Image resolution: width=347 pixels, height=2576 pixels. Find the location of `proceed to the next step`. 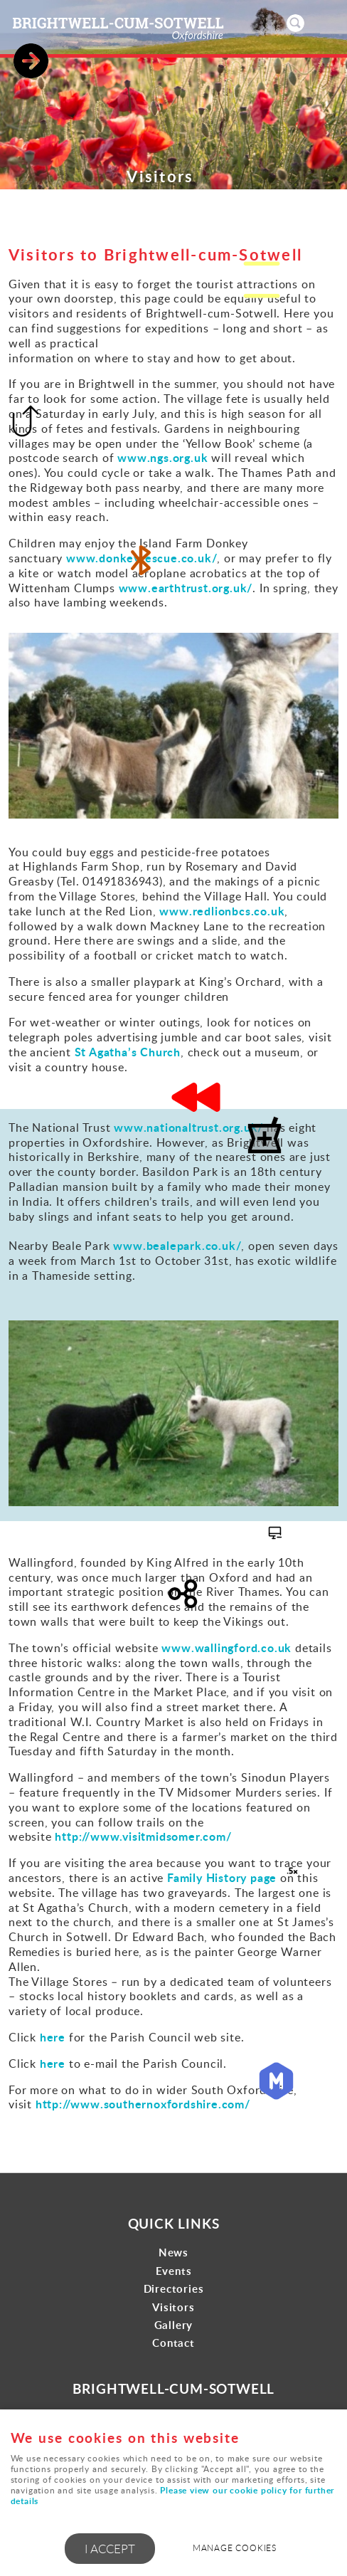

proceed to the next step is located at coordinates (31, 61).